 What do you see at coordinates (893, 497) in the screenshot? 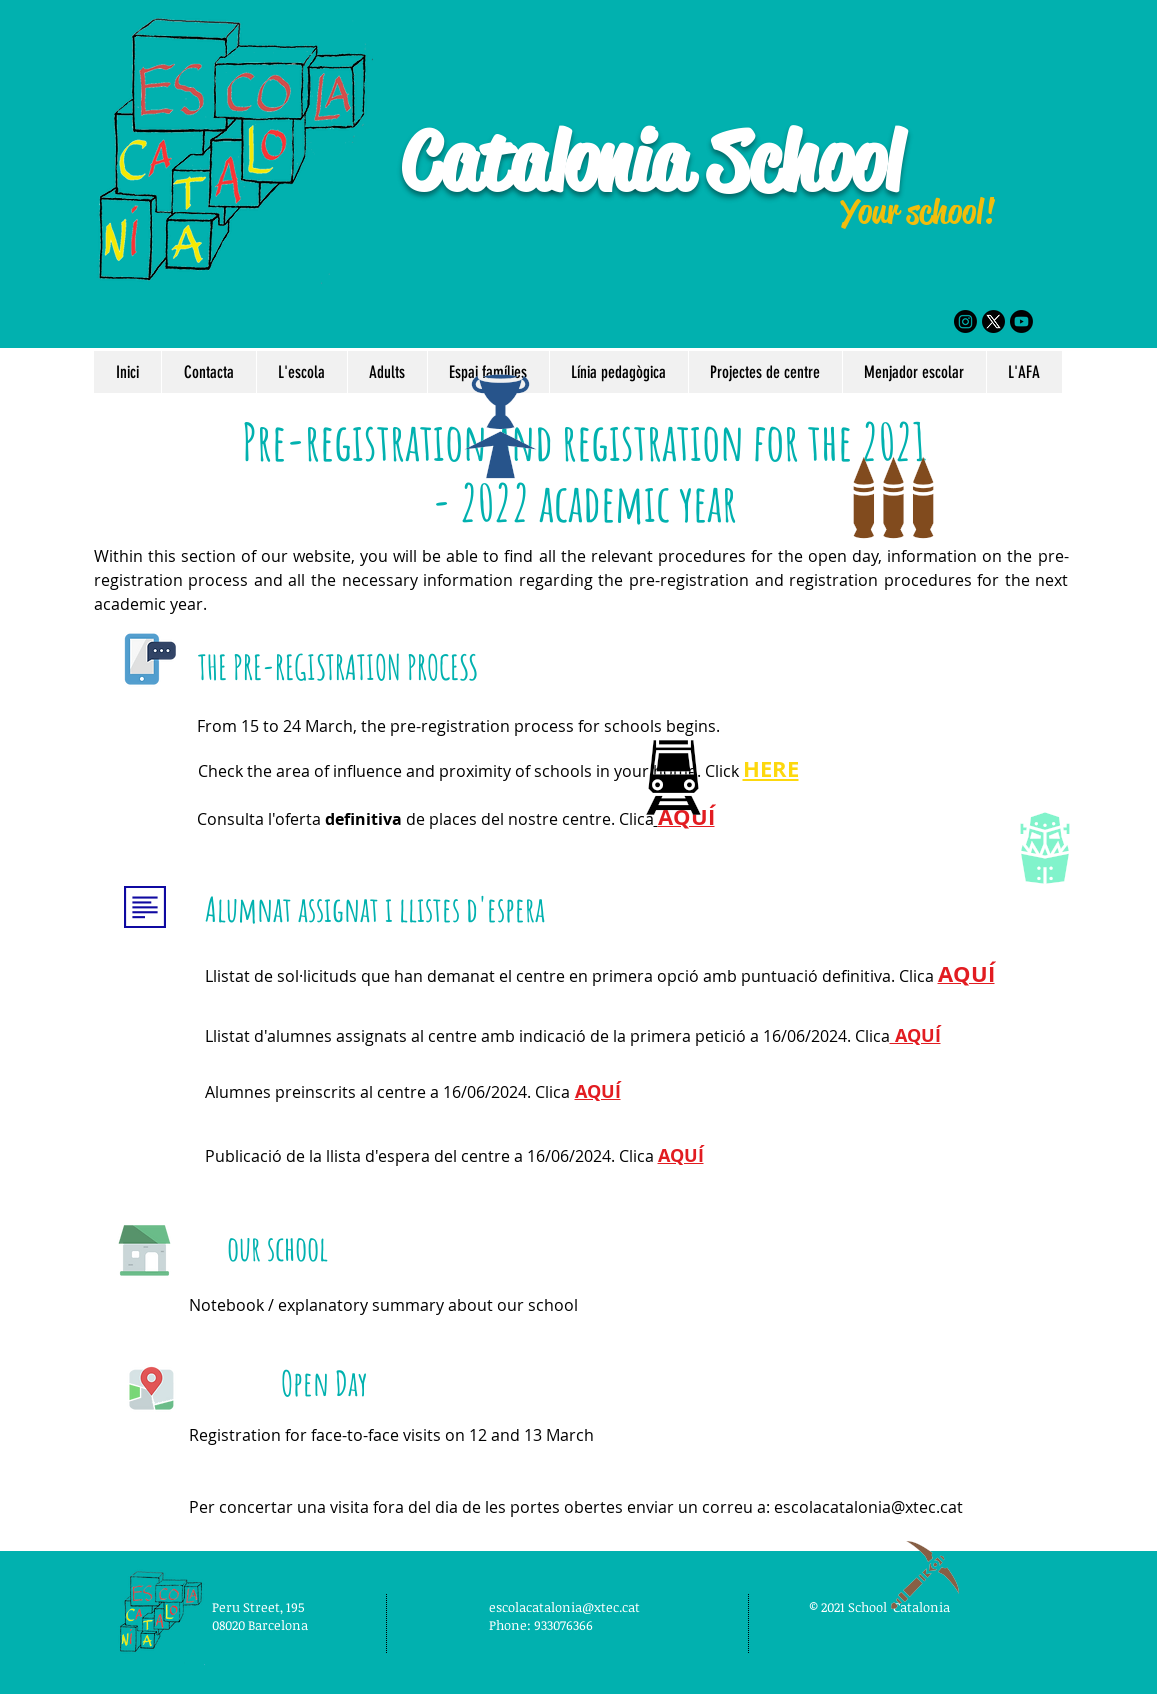
I see `ammunition or bullet inventory indicator` at bounding box center [893, 497].